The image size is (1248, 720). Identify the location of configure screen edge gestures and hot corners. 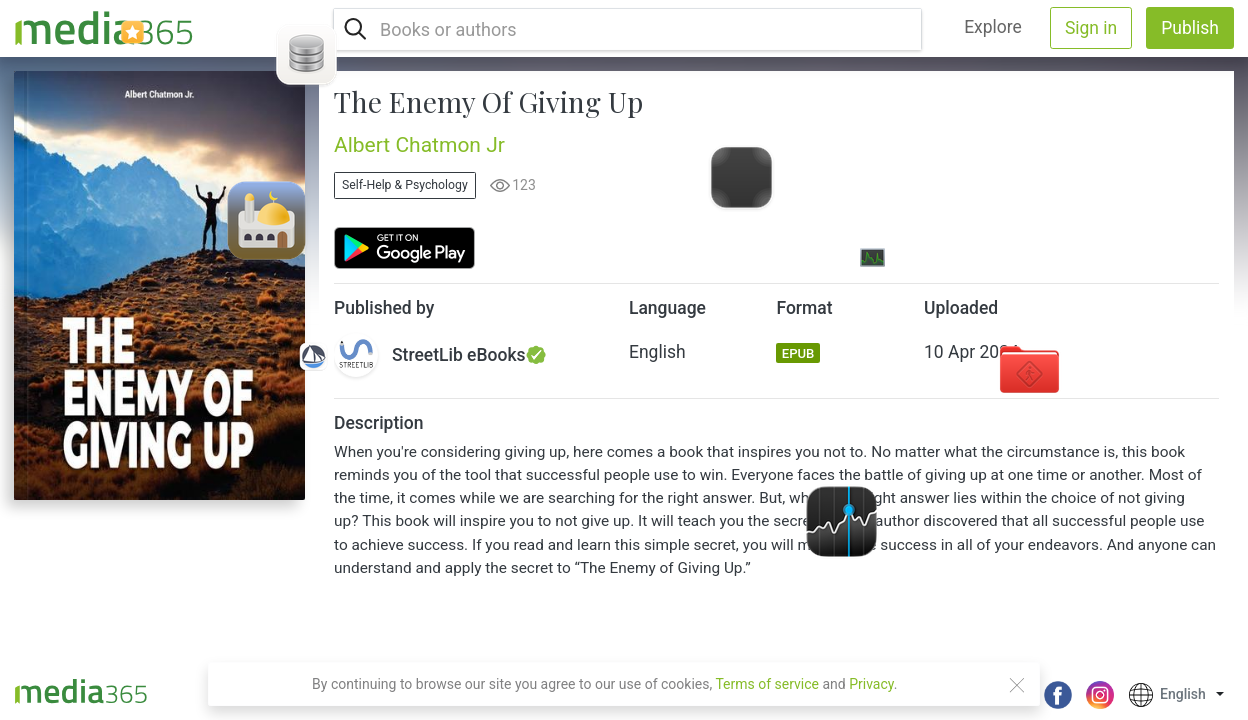
(741, 178).